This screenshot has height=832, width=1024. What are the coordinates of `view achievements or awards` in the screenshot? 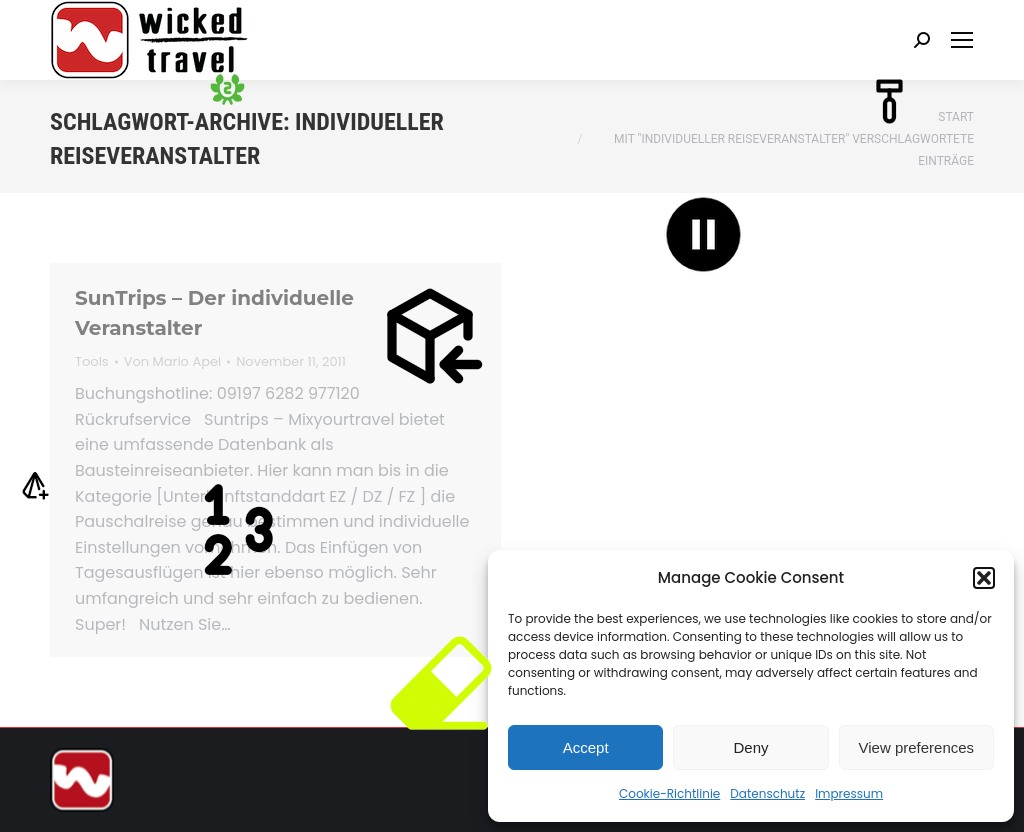 It's located at (227, 89).